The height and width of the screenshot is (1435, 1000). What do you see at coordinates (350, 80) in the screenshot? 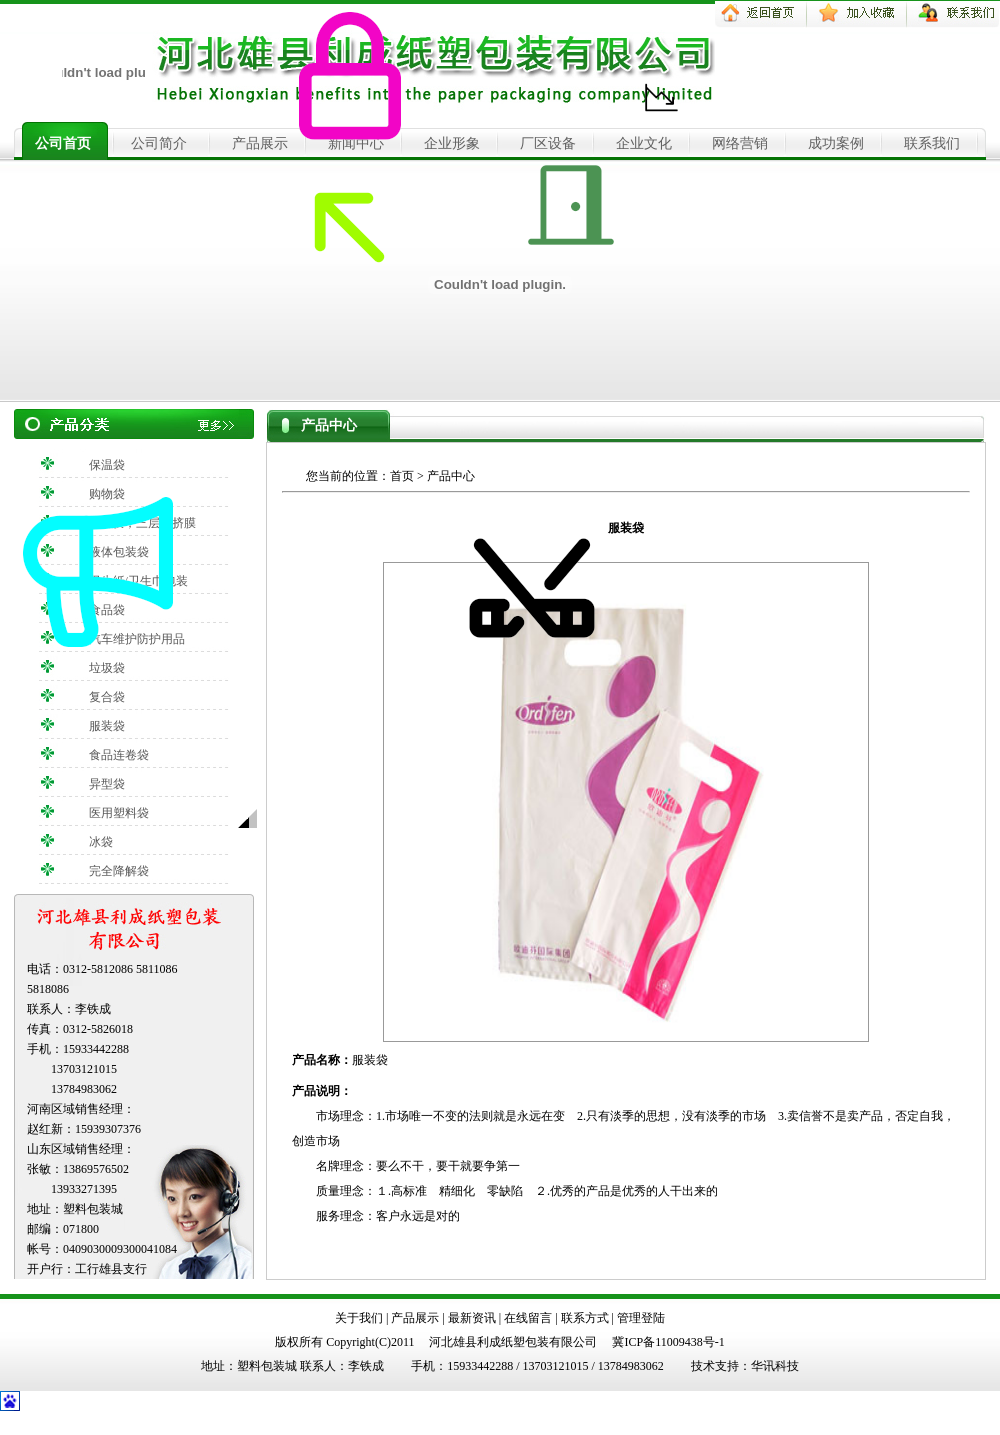
I see `indicates a locked or secure item` at bounding box center [350, 80].